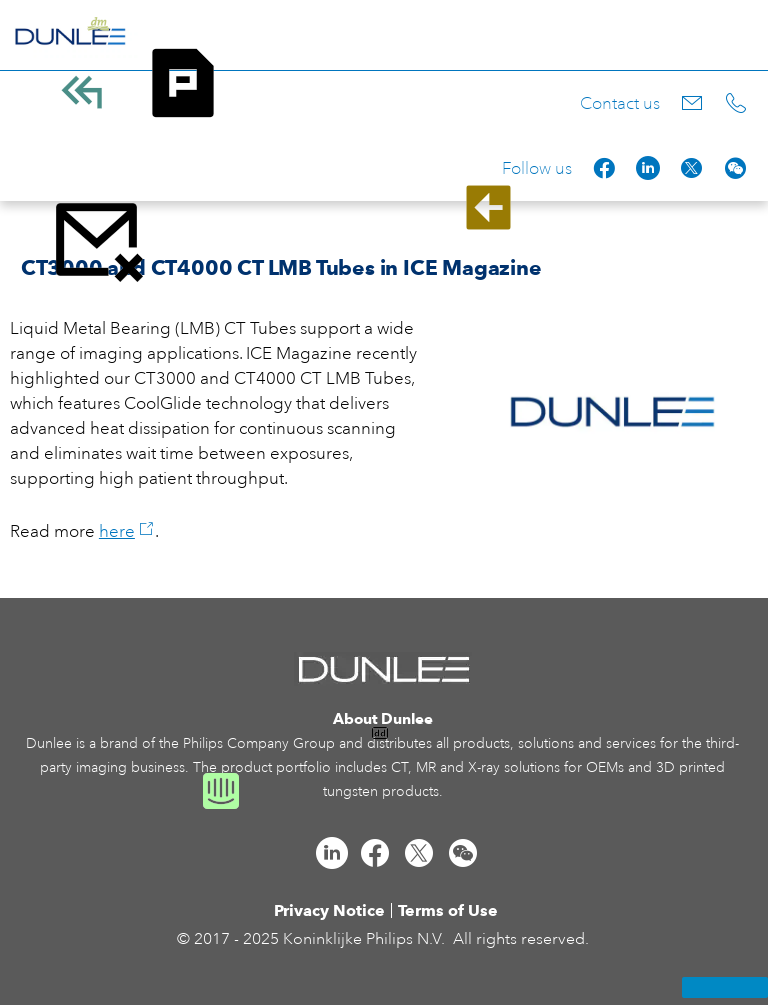  I want to click on open a PowerPoint presentation file, so click(183, 83).